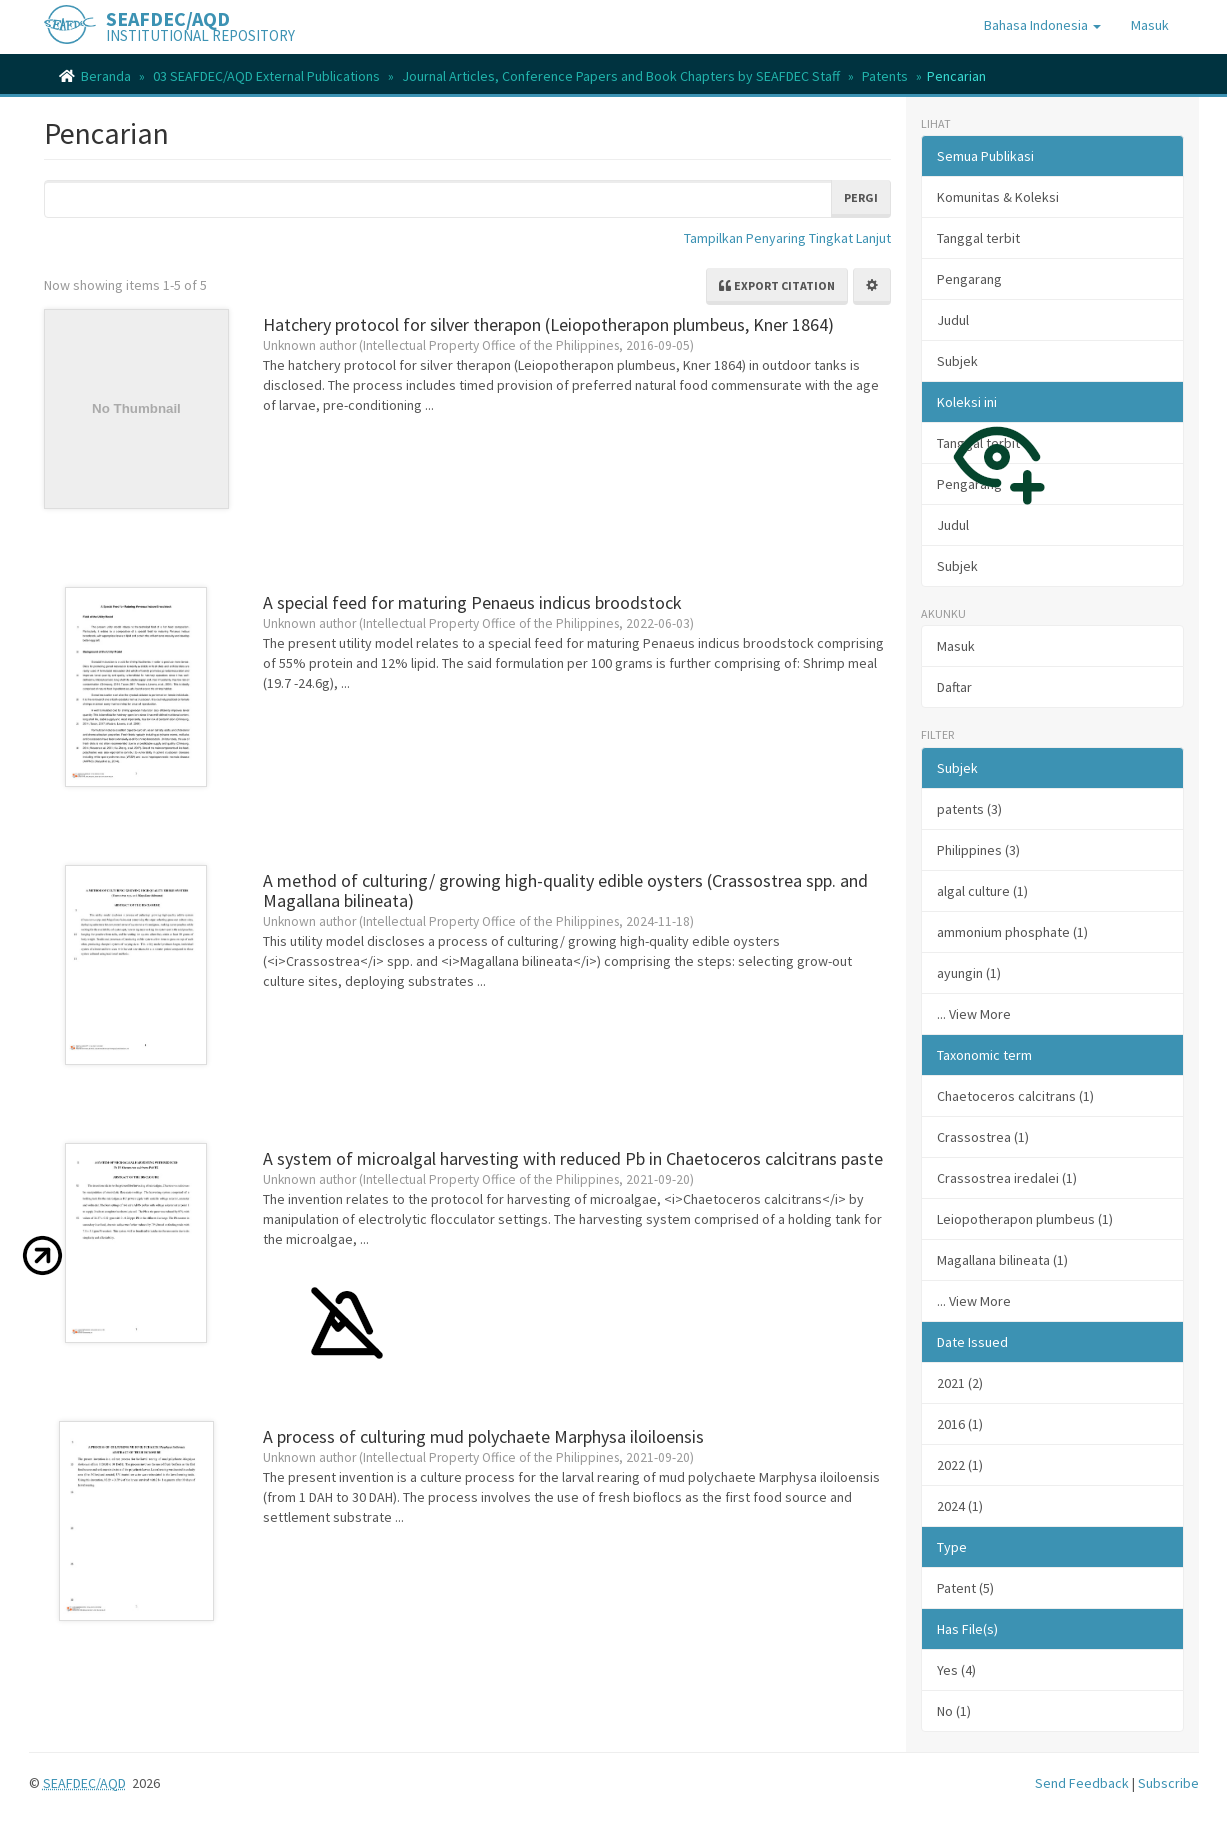 The width and height of the screenshot is (1227, 1823). What do you see at coordinates (347, 1323) in the screenshot?
I see `image unavailable or cannot be displayed` at bounding box center [347, 1323].